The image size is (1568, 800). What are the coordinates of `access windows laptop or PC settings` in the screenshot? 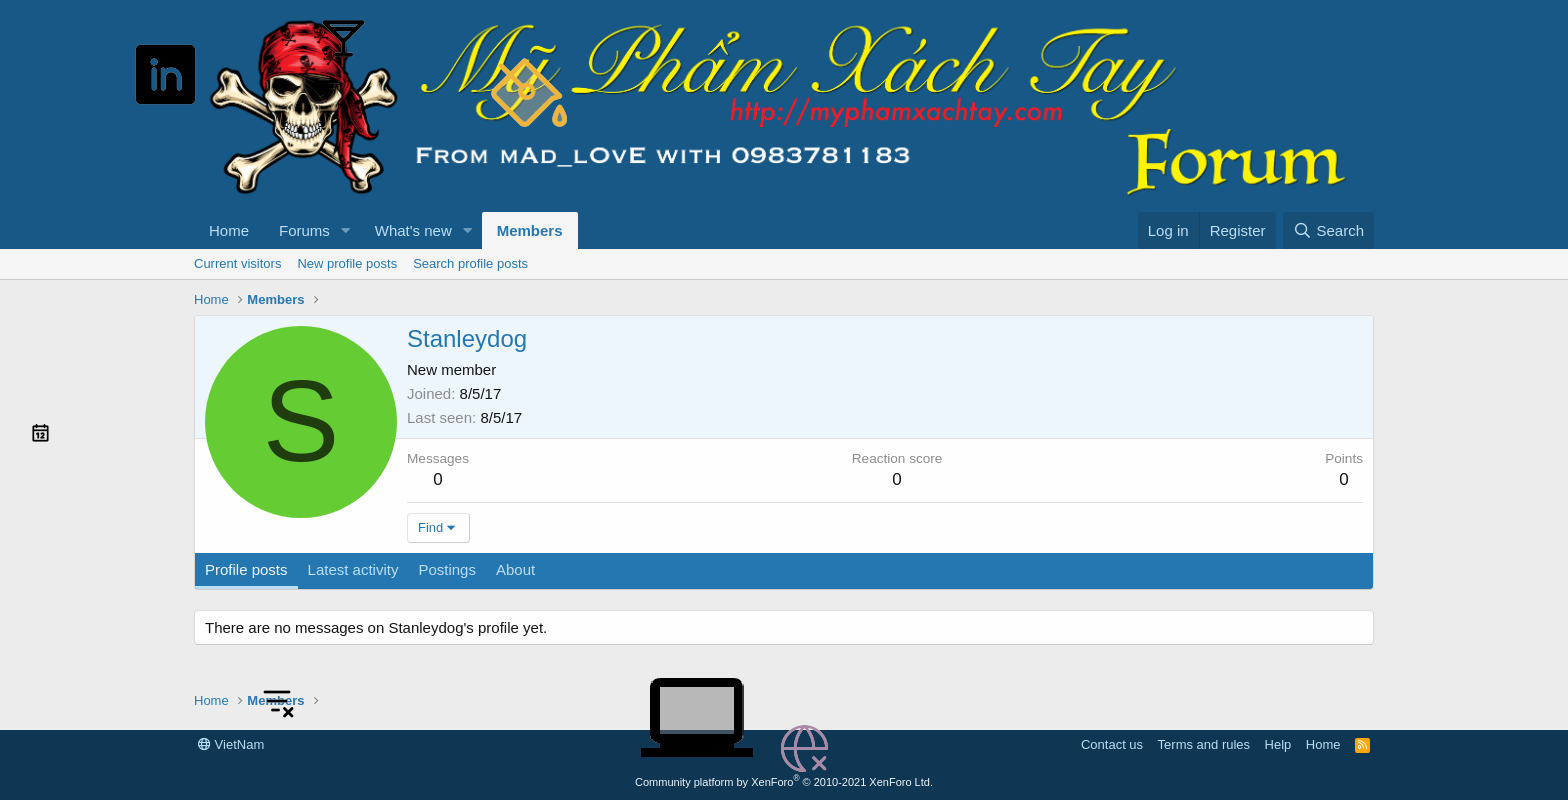 It's located at (697, 720).